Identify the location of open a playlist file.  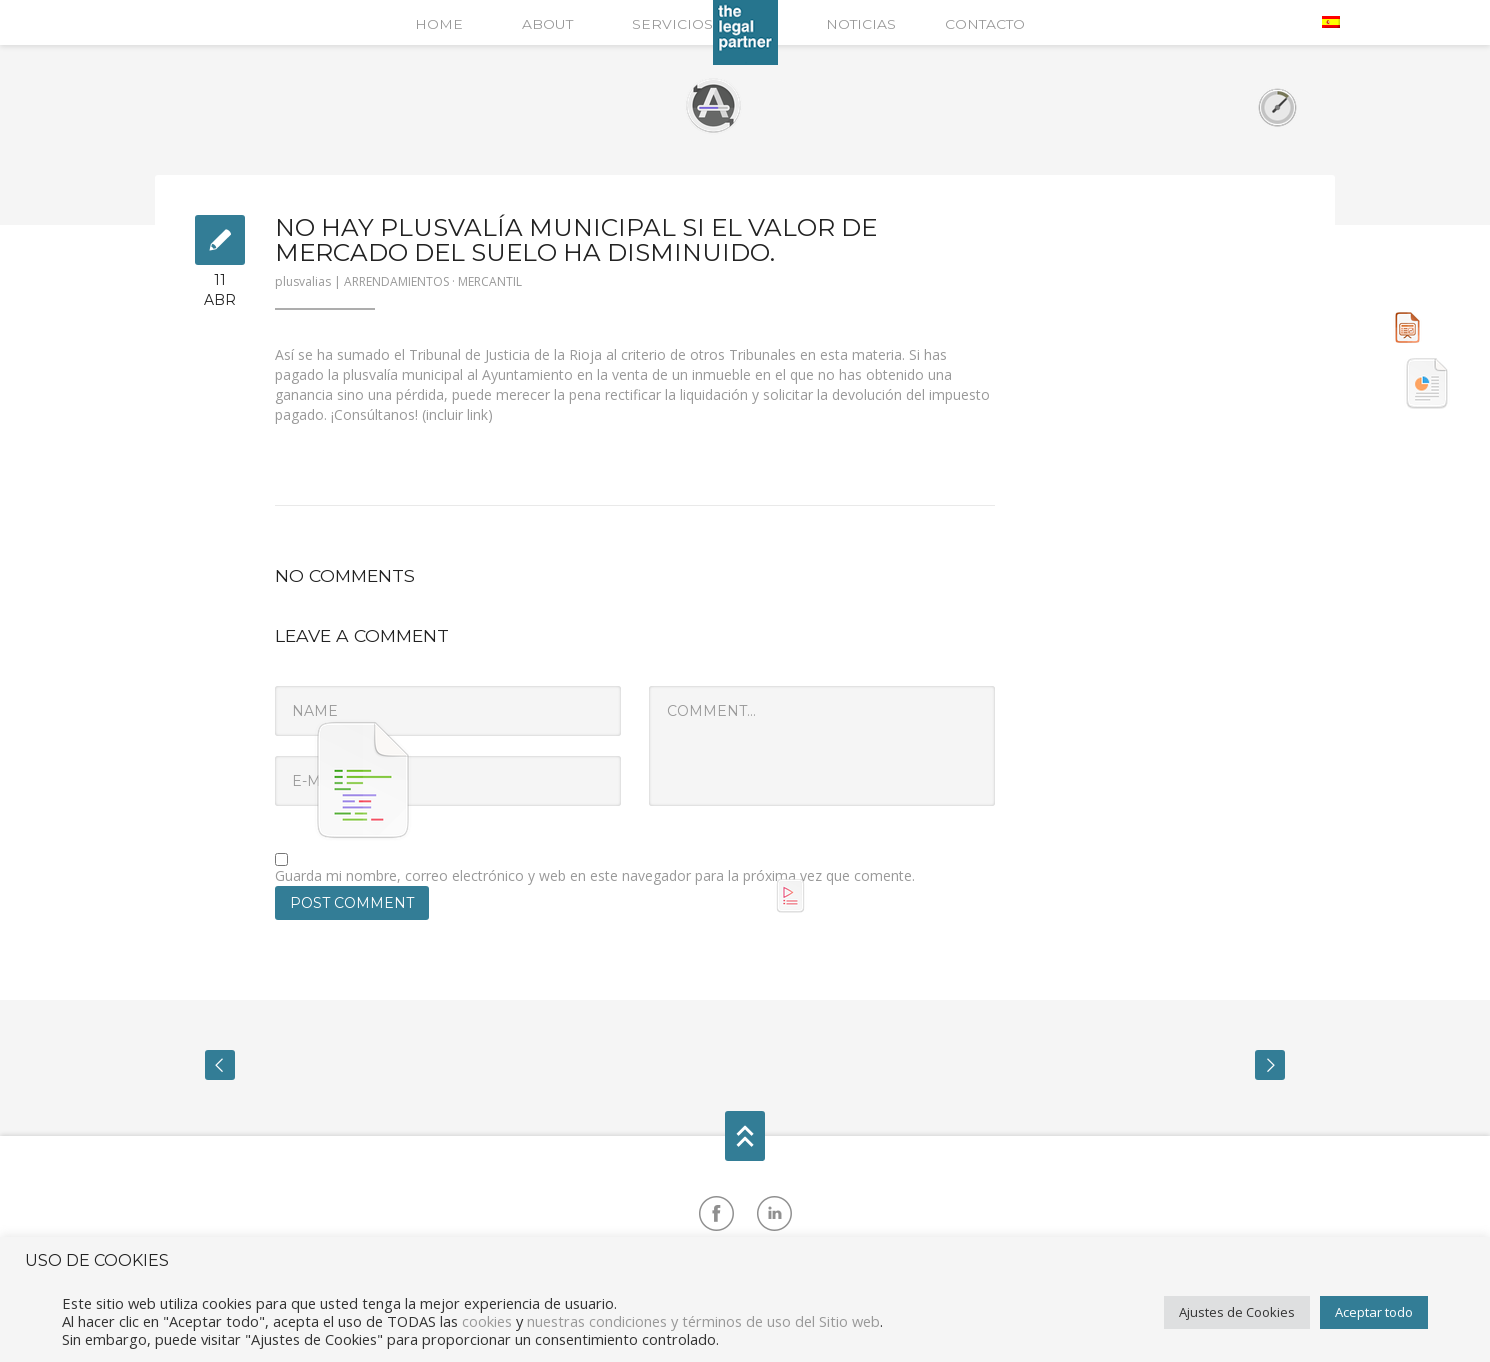
(790, 895).